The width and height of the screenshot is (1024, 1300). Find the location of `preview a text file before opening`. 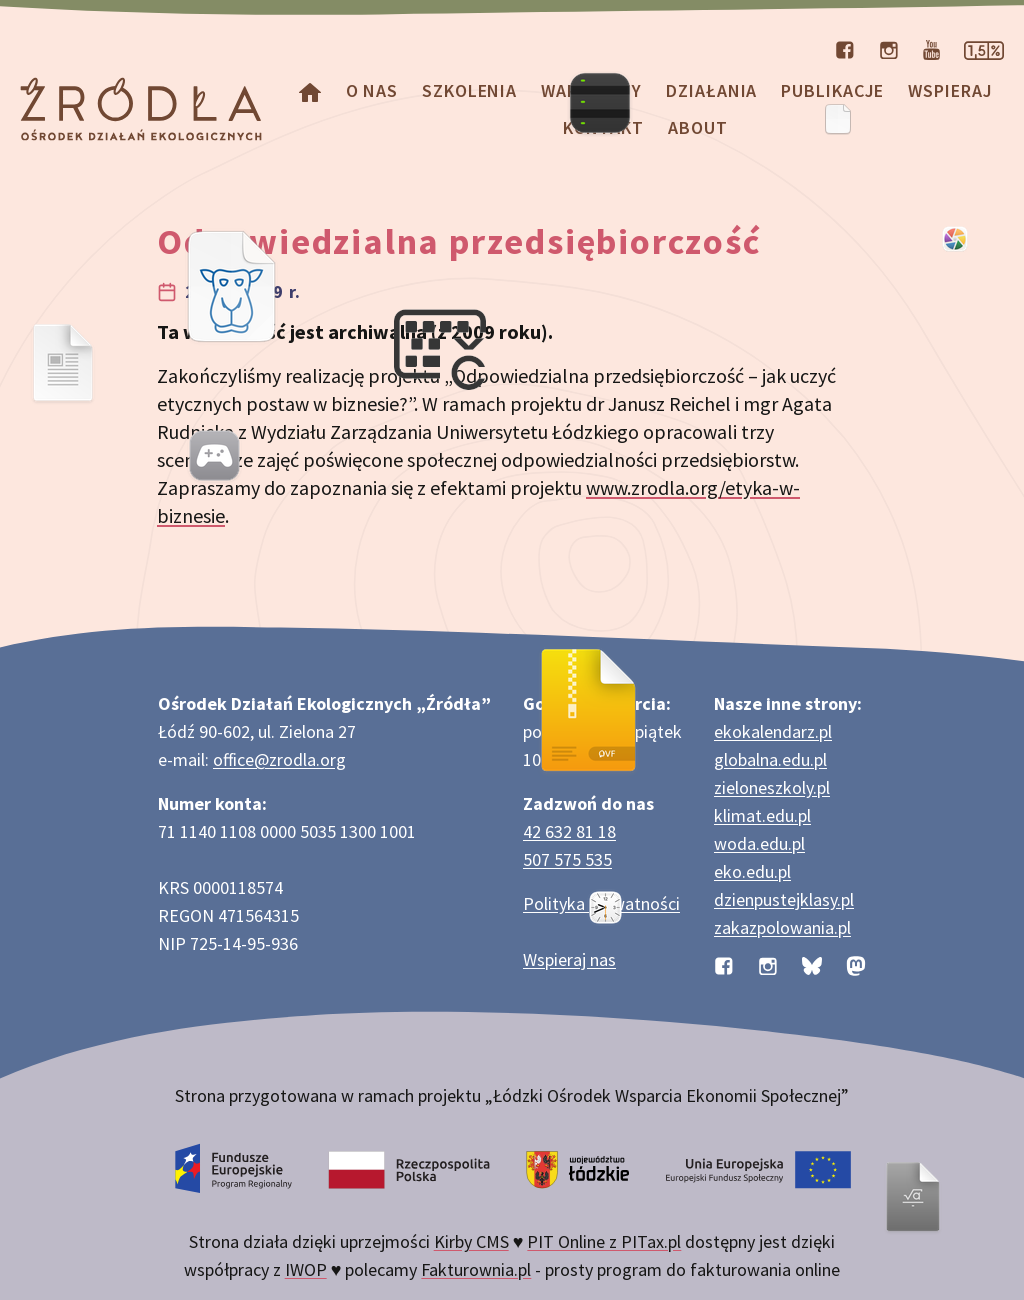

preview a text file before opening is located at coordinates (838, 119).